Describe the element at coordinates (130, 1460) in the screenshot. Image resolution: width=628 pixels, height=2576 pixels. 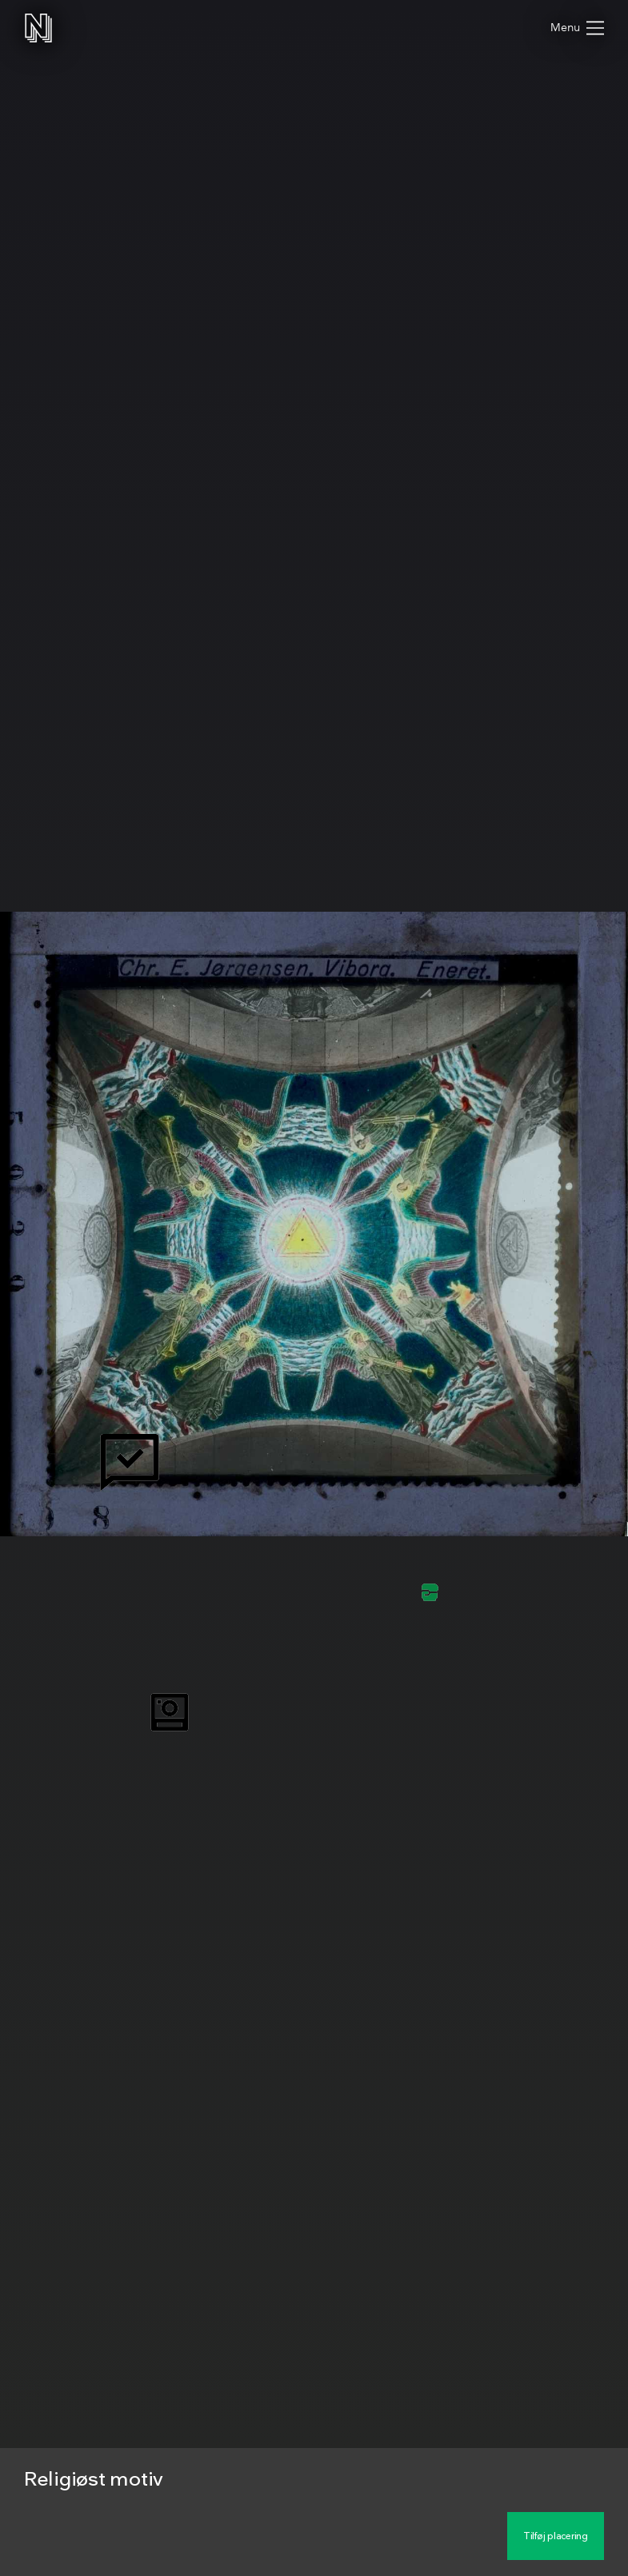
I see `message sent successfully` at that location.